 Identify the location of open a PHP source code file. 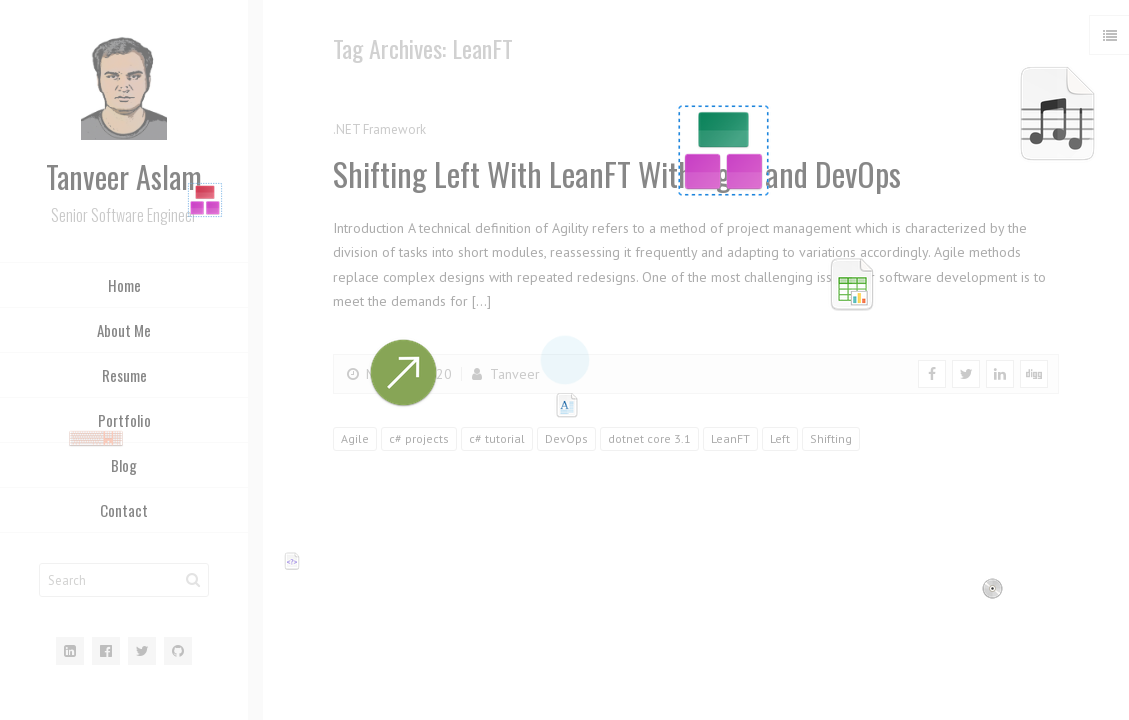
(292, 561).